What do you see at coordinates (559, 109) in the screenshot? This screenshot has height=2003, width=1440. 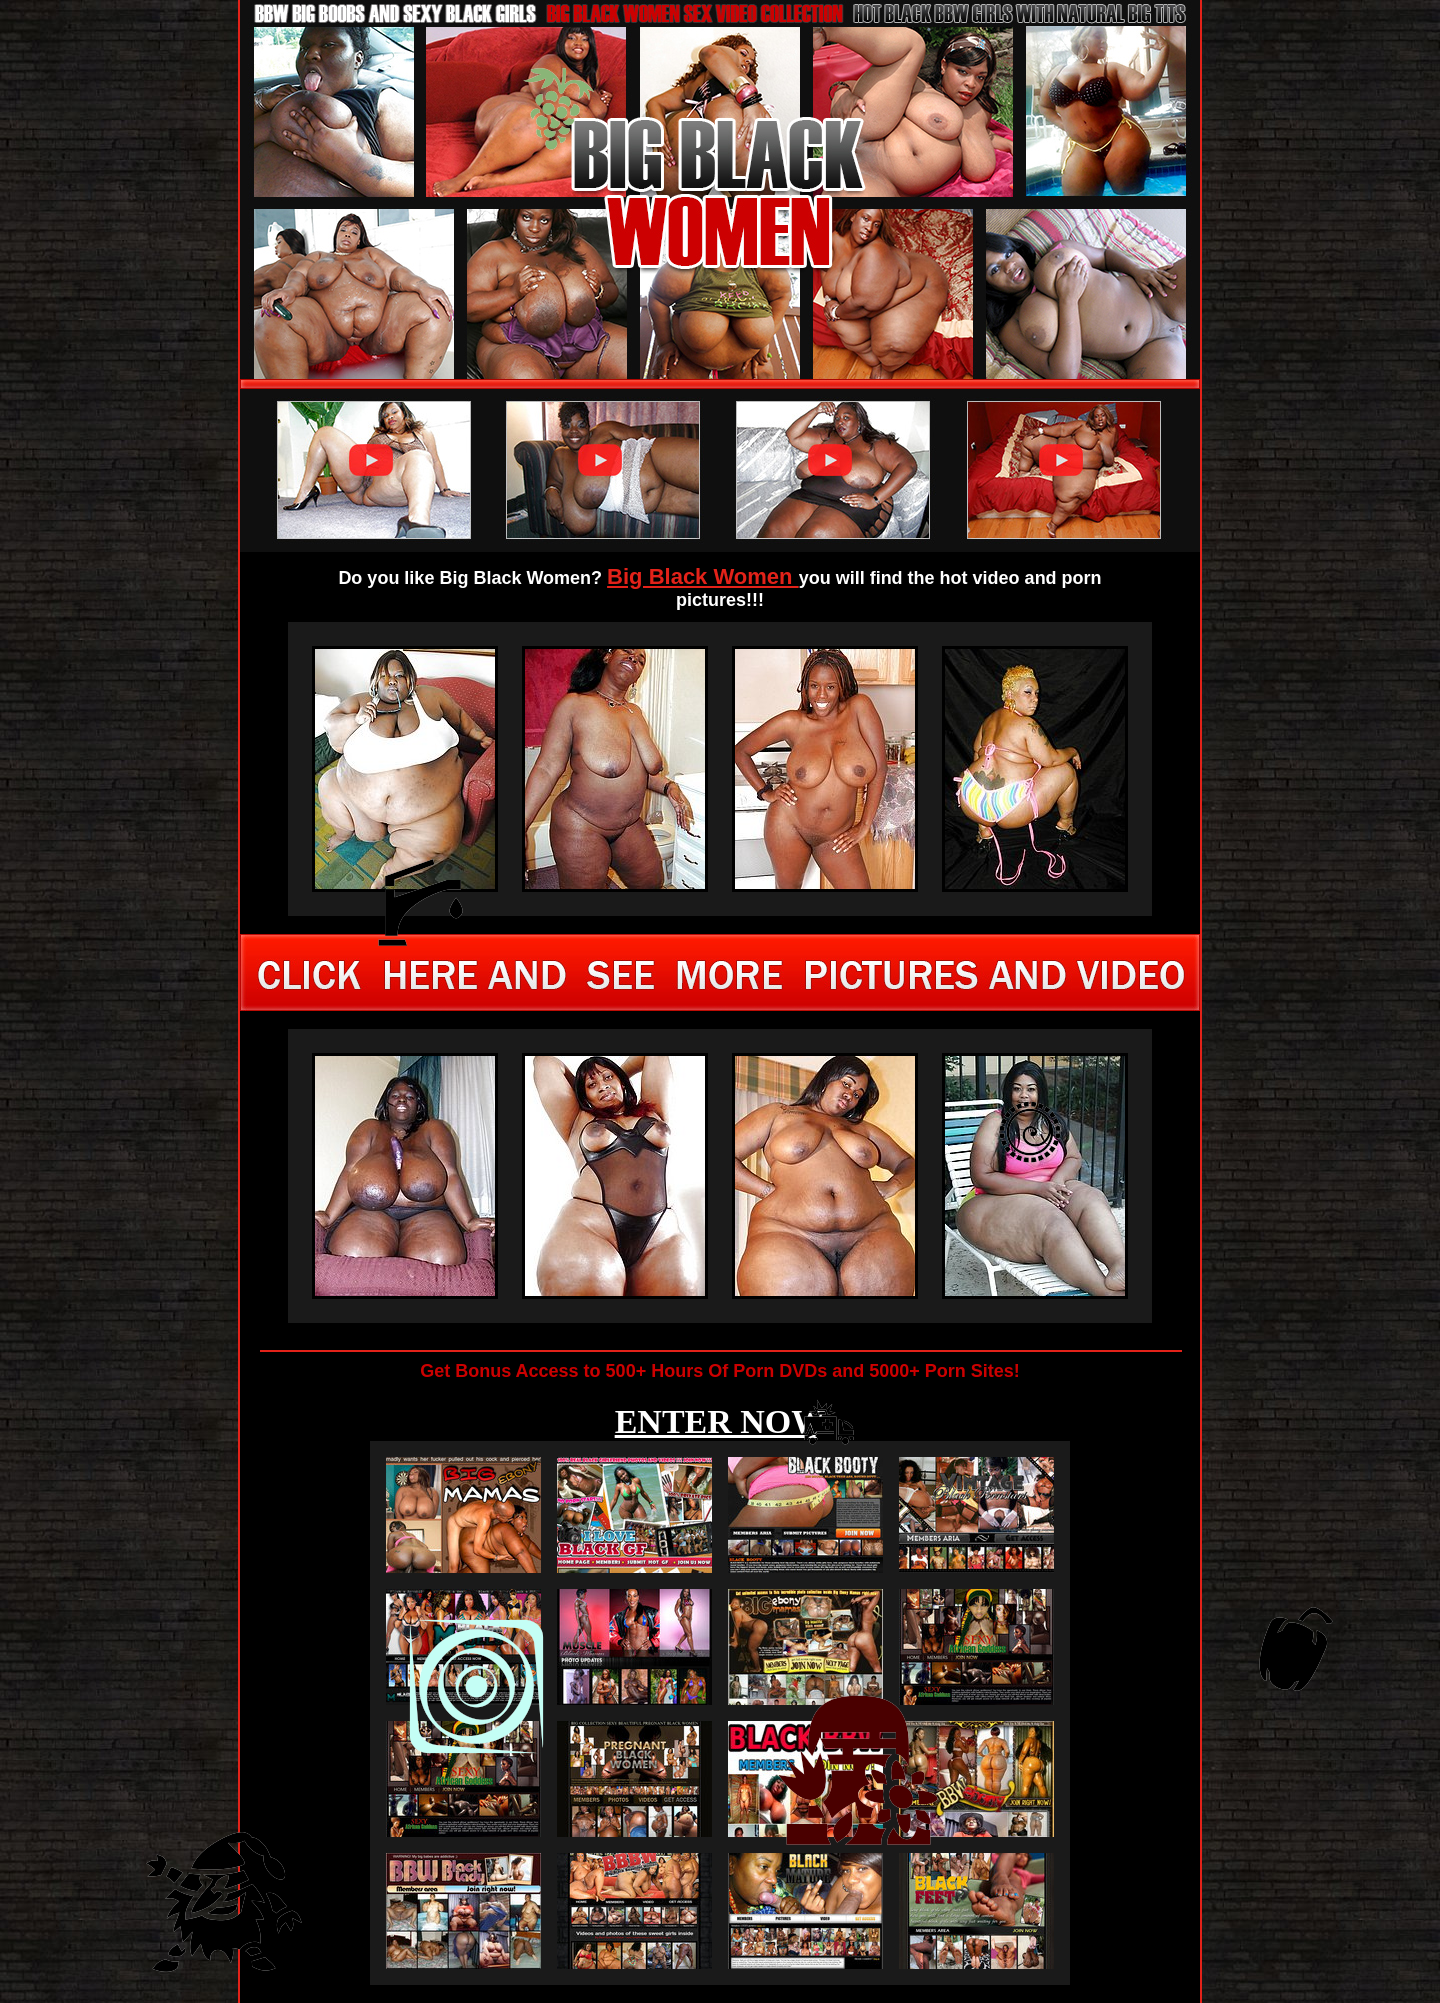 I see `select grapes as a food or ingredient item` at bounding box center [559, 109].